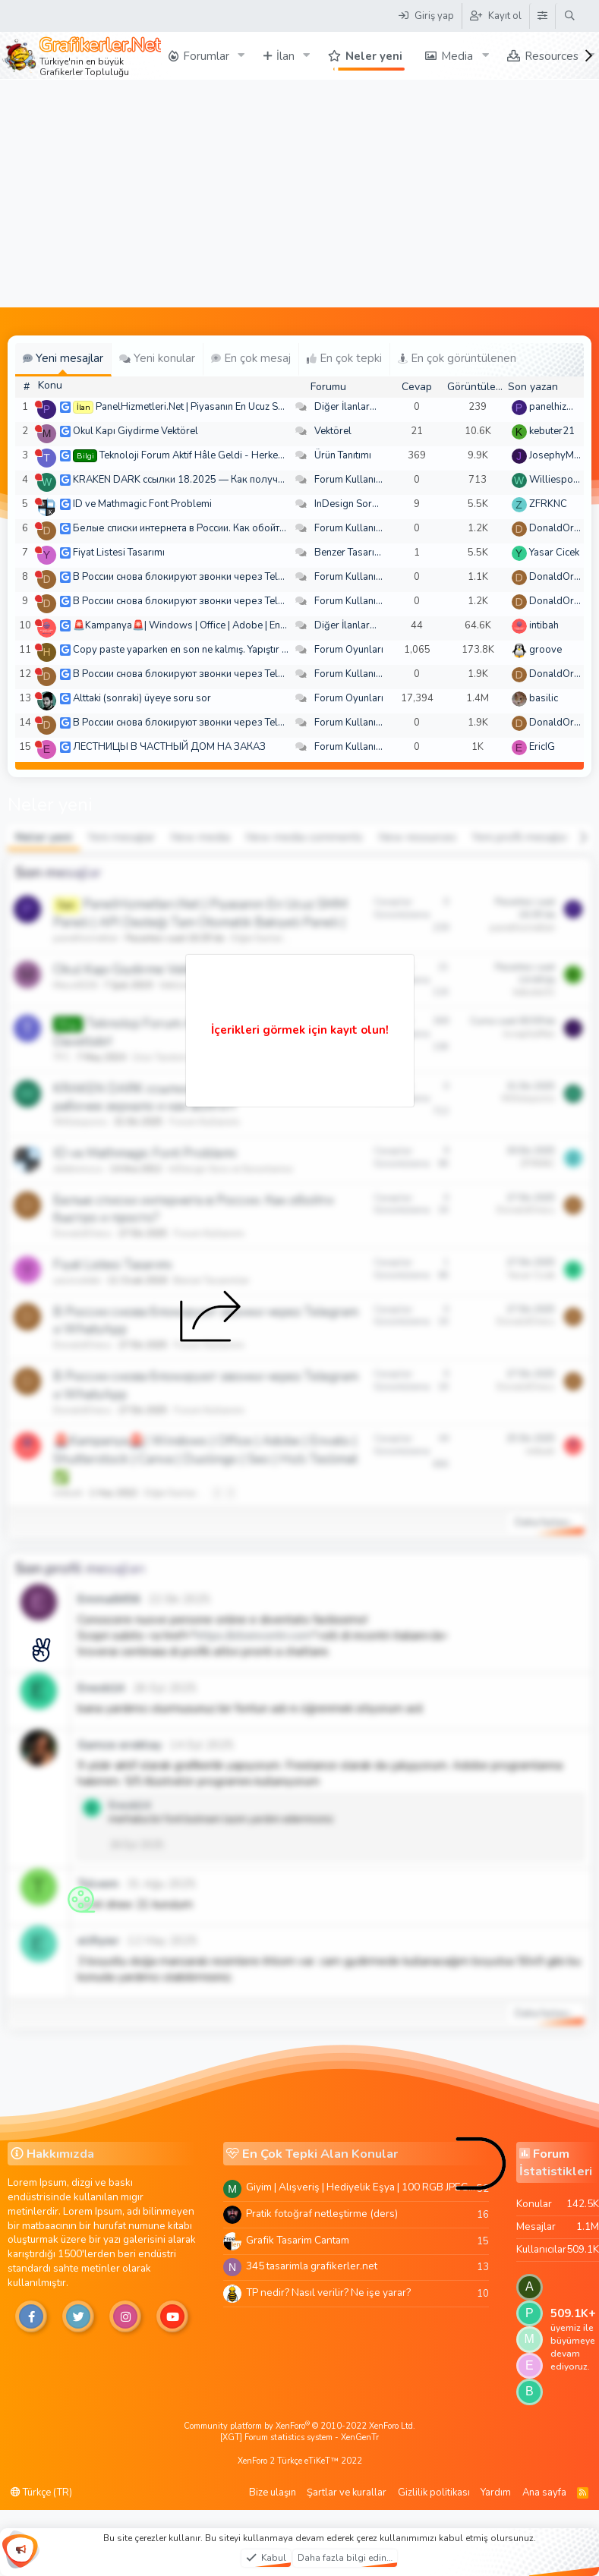 This screenshot has height=2576, width=599. Describe the element at coordinates (210, 1314) in the screenshot. I see `share content with others` at that location.